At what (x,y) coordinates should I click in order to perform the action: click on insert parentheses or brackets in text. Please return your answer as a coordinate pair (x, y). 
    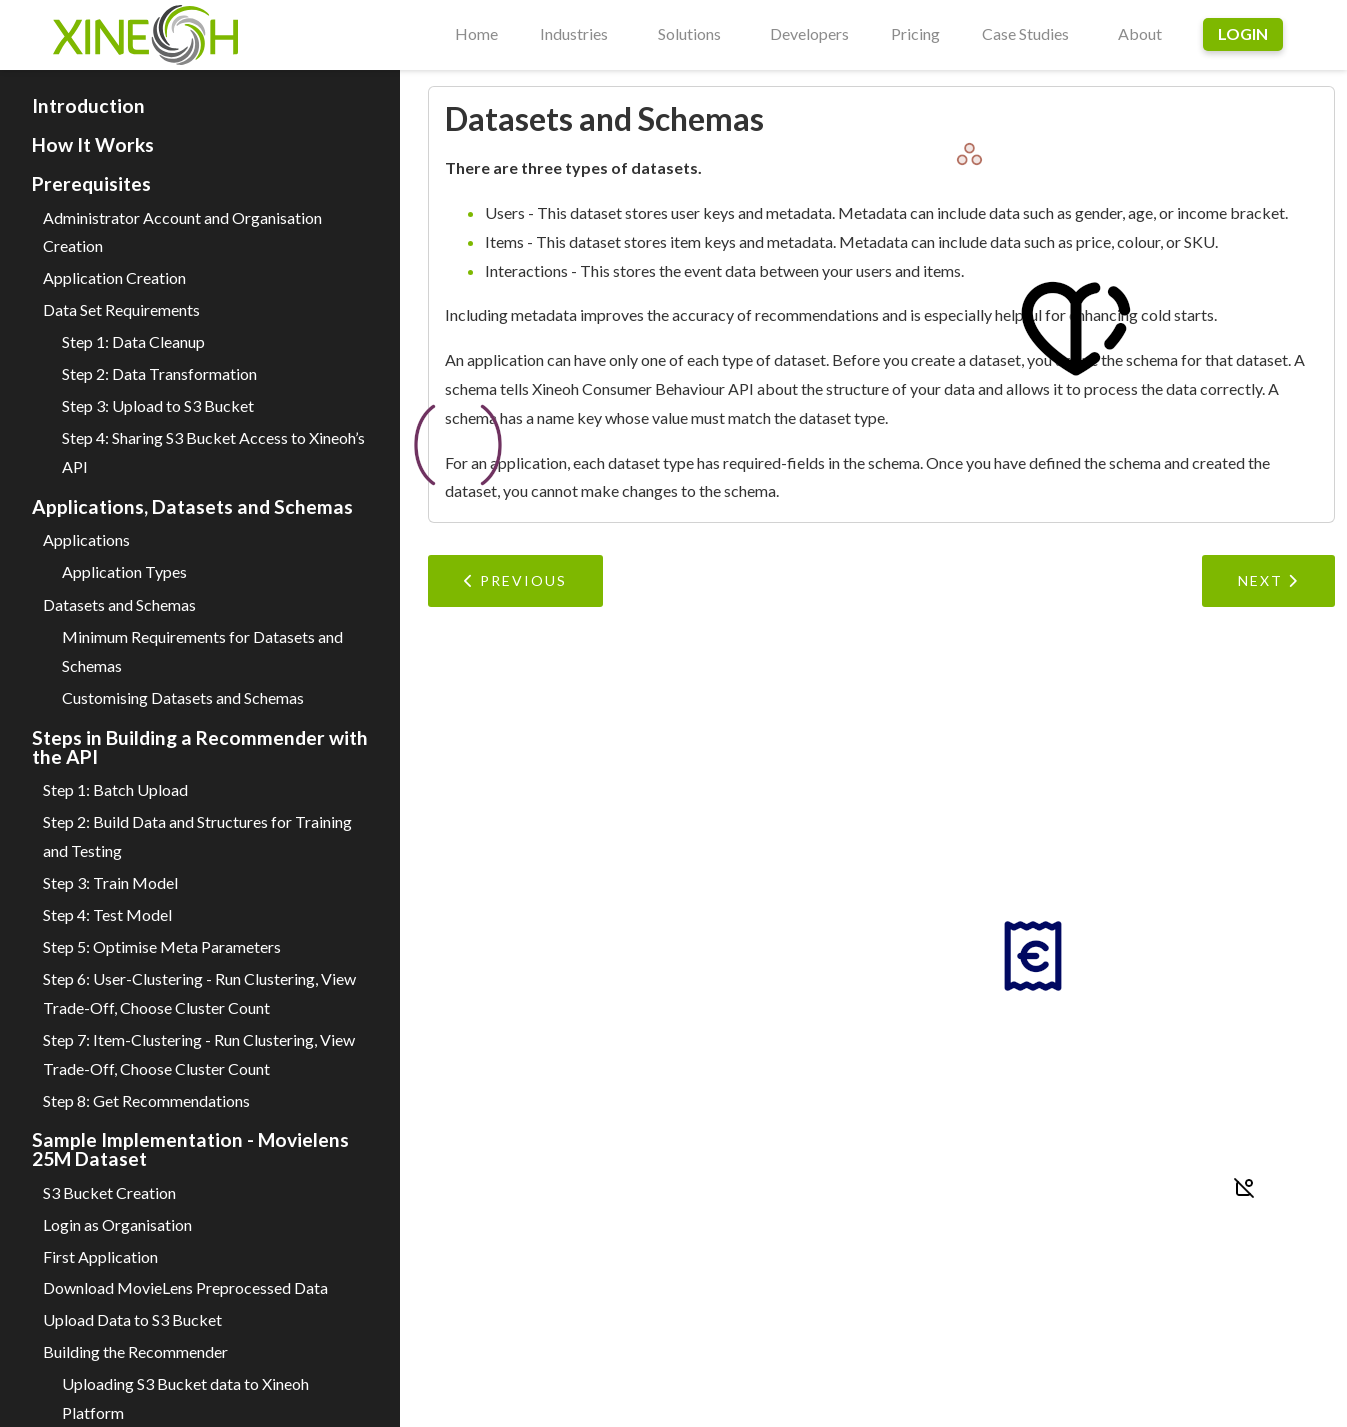
    Looking at the image, I should click on (458, 445).